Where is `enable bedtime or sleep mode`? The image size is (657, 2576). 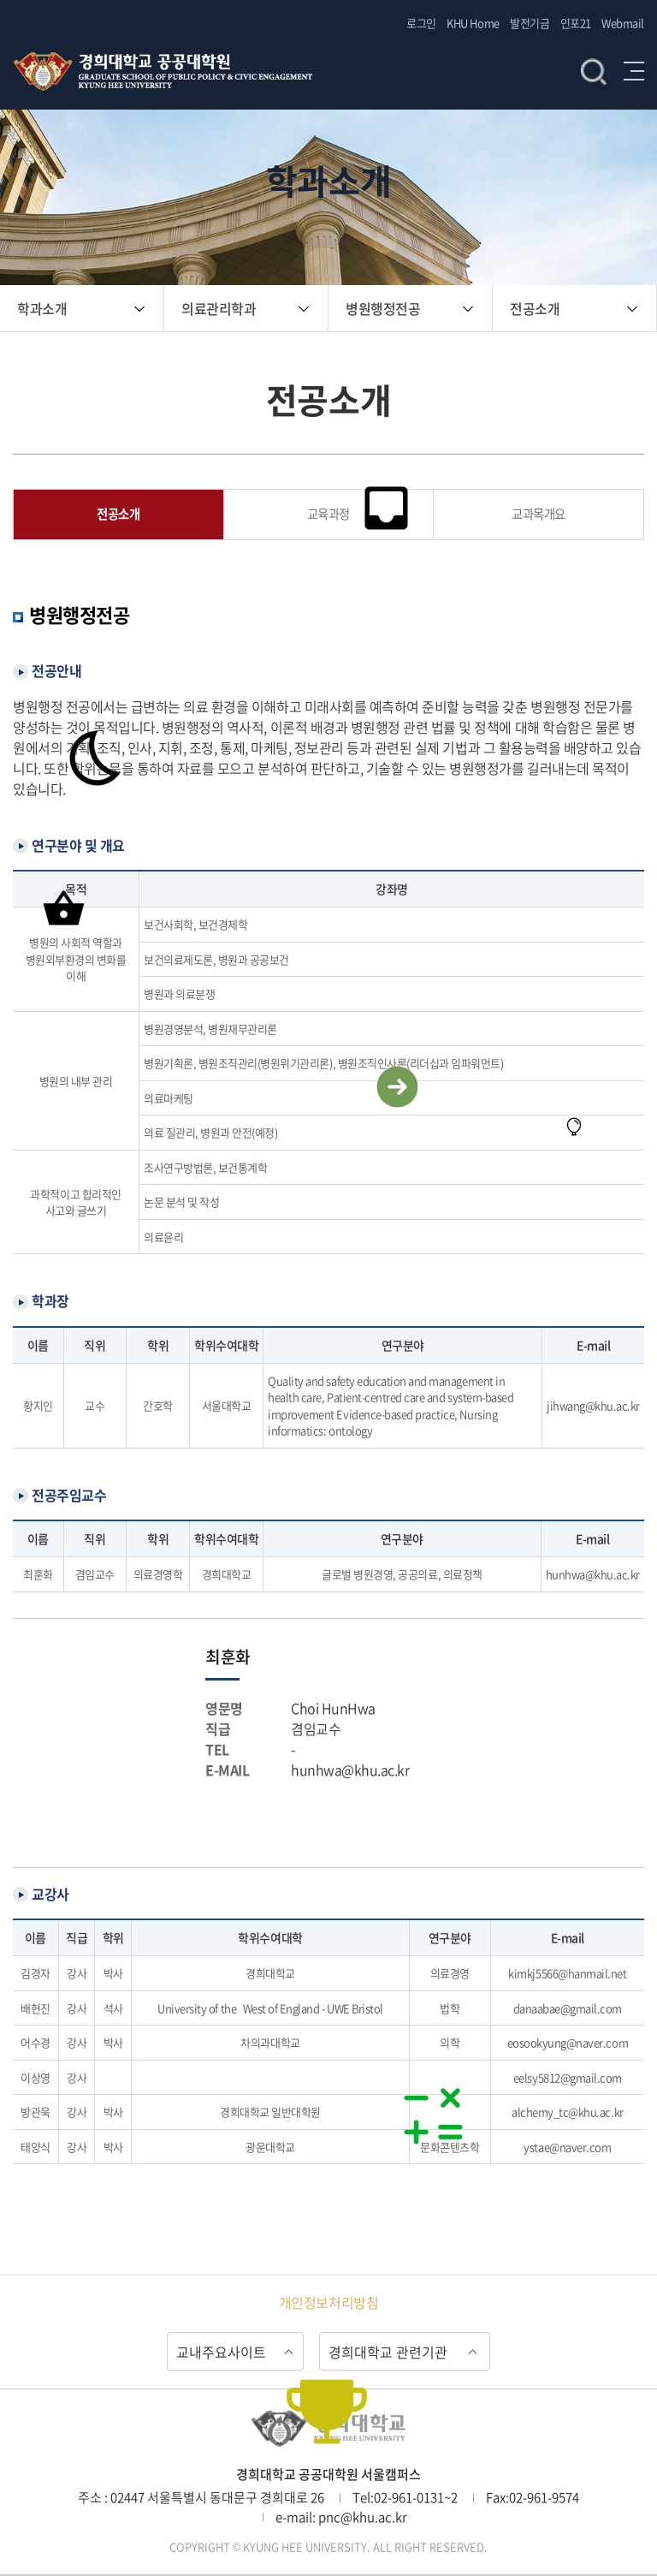
enable bedtime or sleep mode is located at coordinates (97, 758).